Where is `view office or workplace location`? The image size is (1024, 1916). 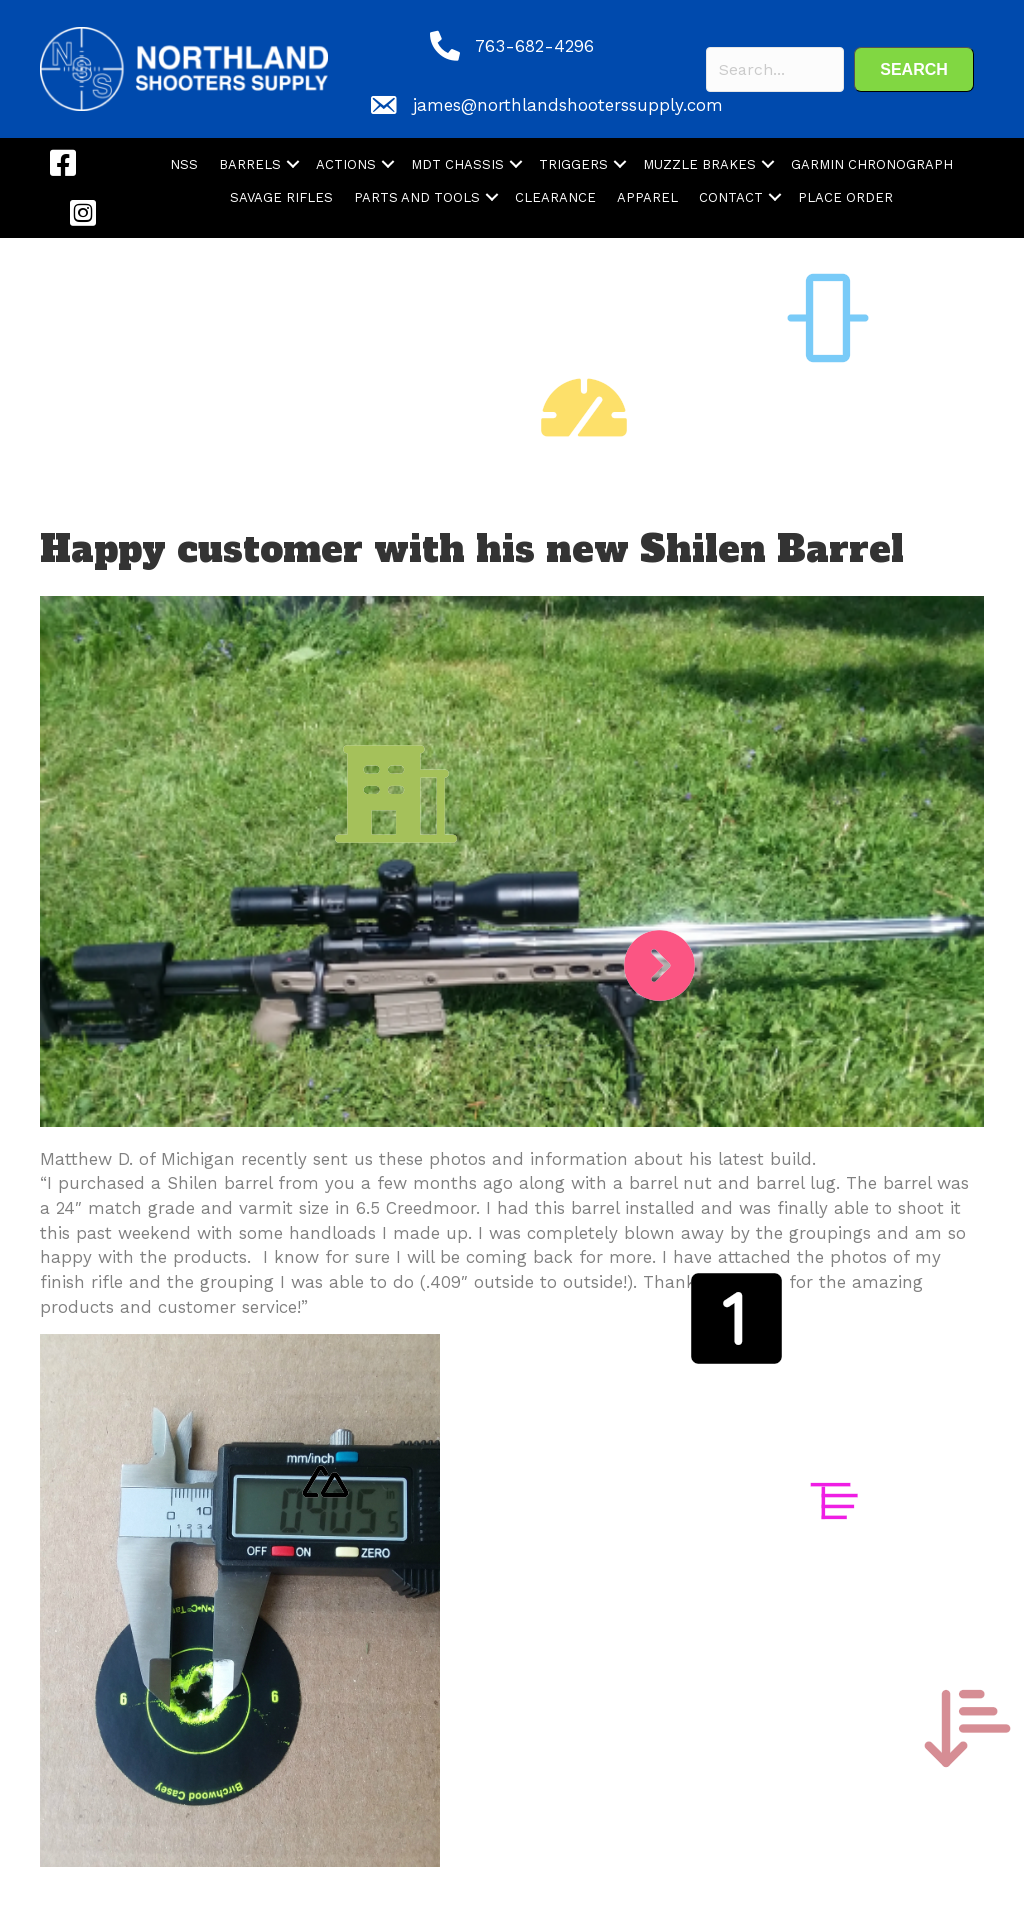 view office or workplace location is located at coordinates (392, 794).